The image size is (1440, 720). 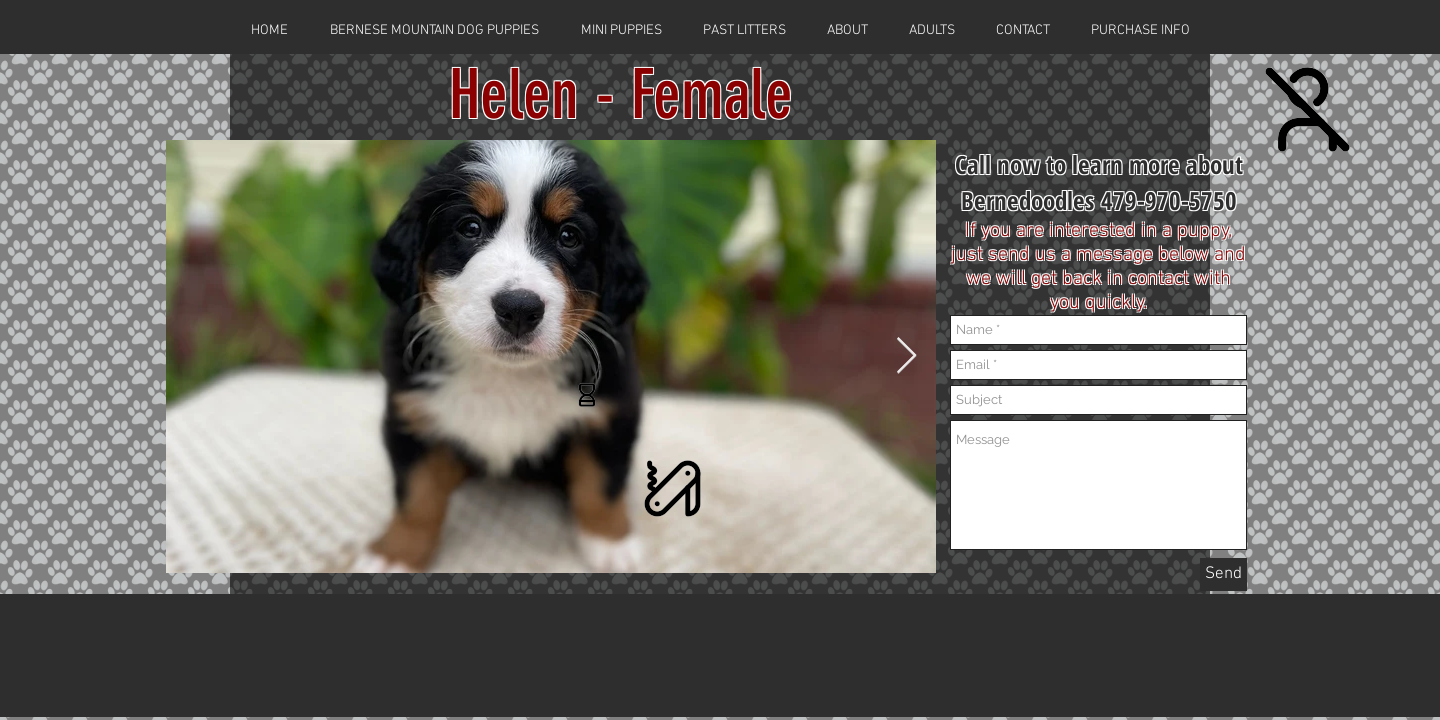 What do you see at coordinates (587, 395) in the screenshot?
I see `indicates time is running low` at bounding box center [587, 395].